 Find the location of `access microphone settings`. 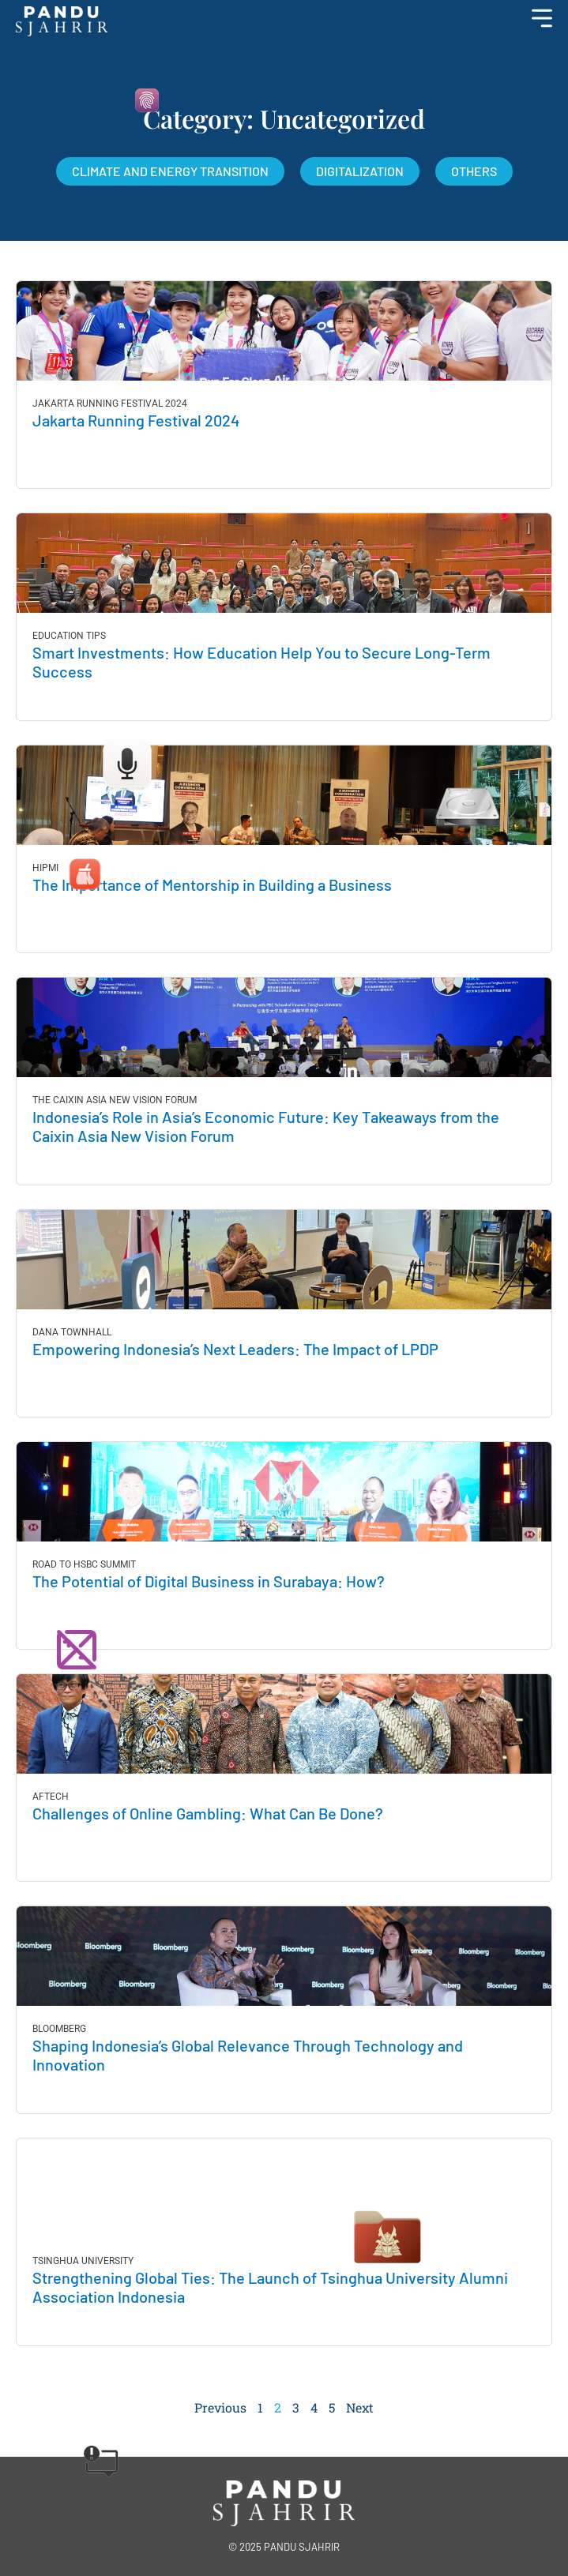

access microphone settings is located at coordinates (127, 764).